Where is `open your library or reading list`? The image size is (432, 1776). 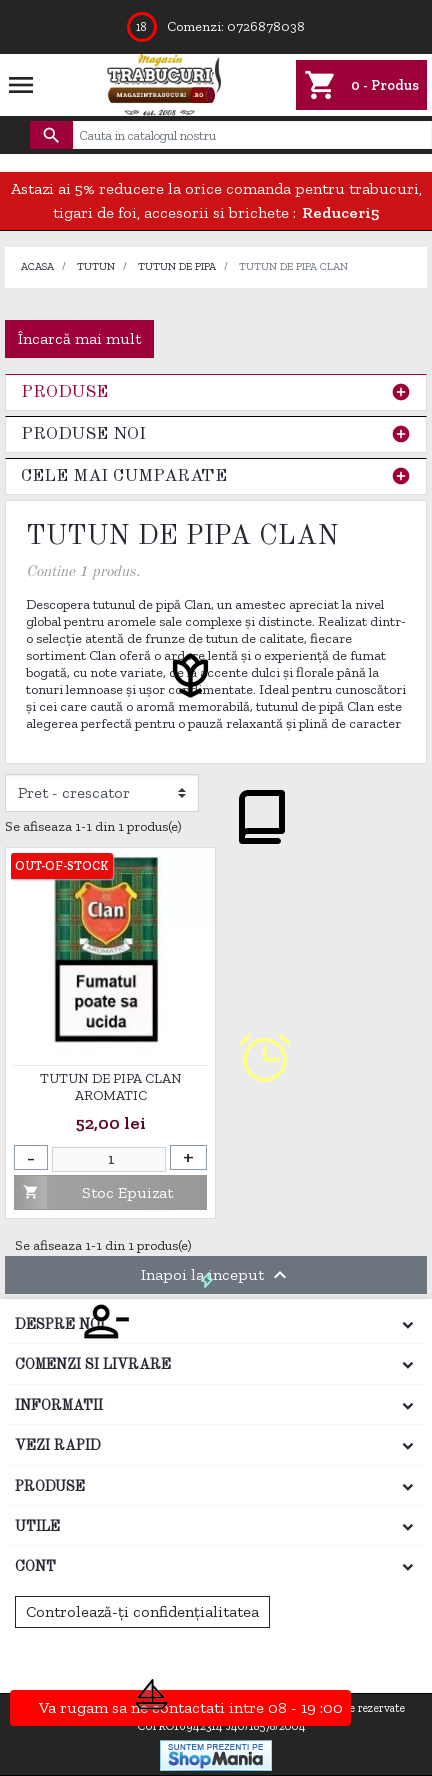 open your library or reading list is located at coordinates (262, 817).